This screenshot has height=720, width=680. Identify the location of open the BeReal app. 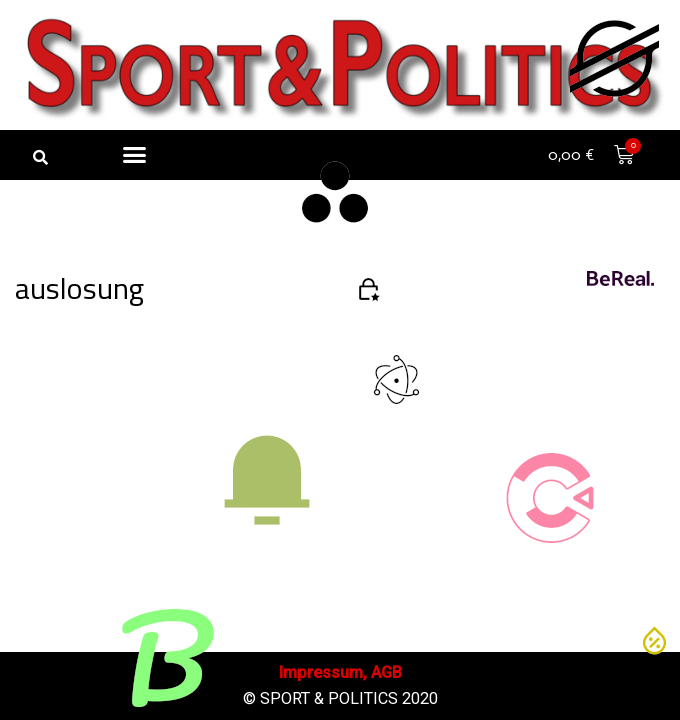
(620, 278).